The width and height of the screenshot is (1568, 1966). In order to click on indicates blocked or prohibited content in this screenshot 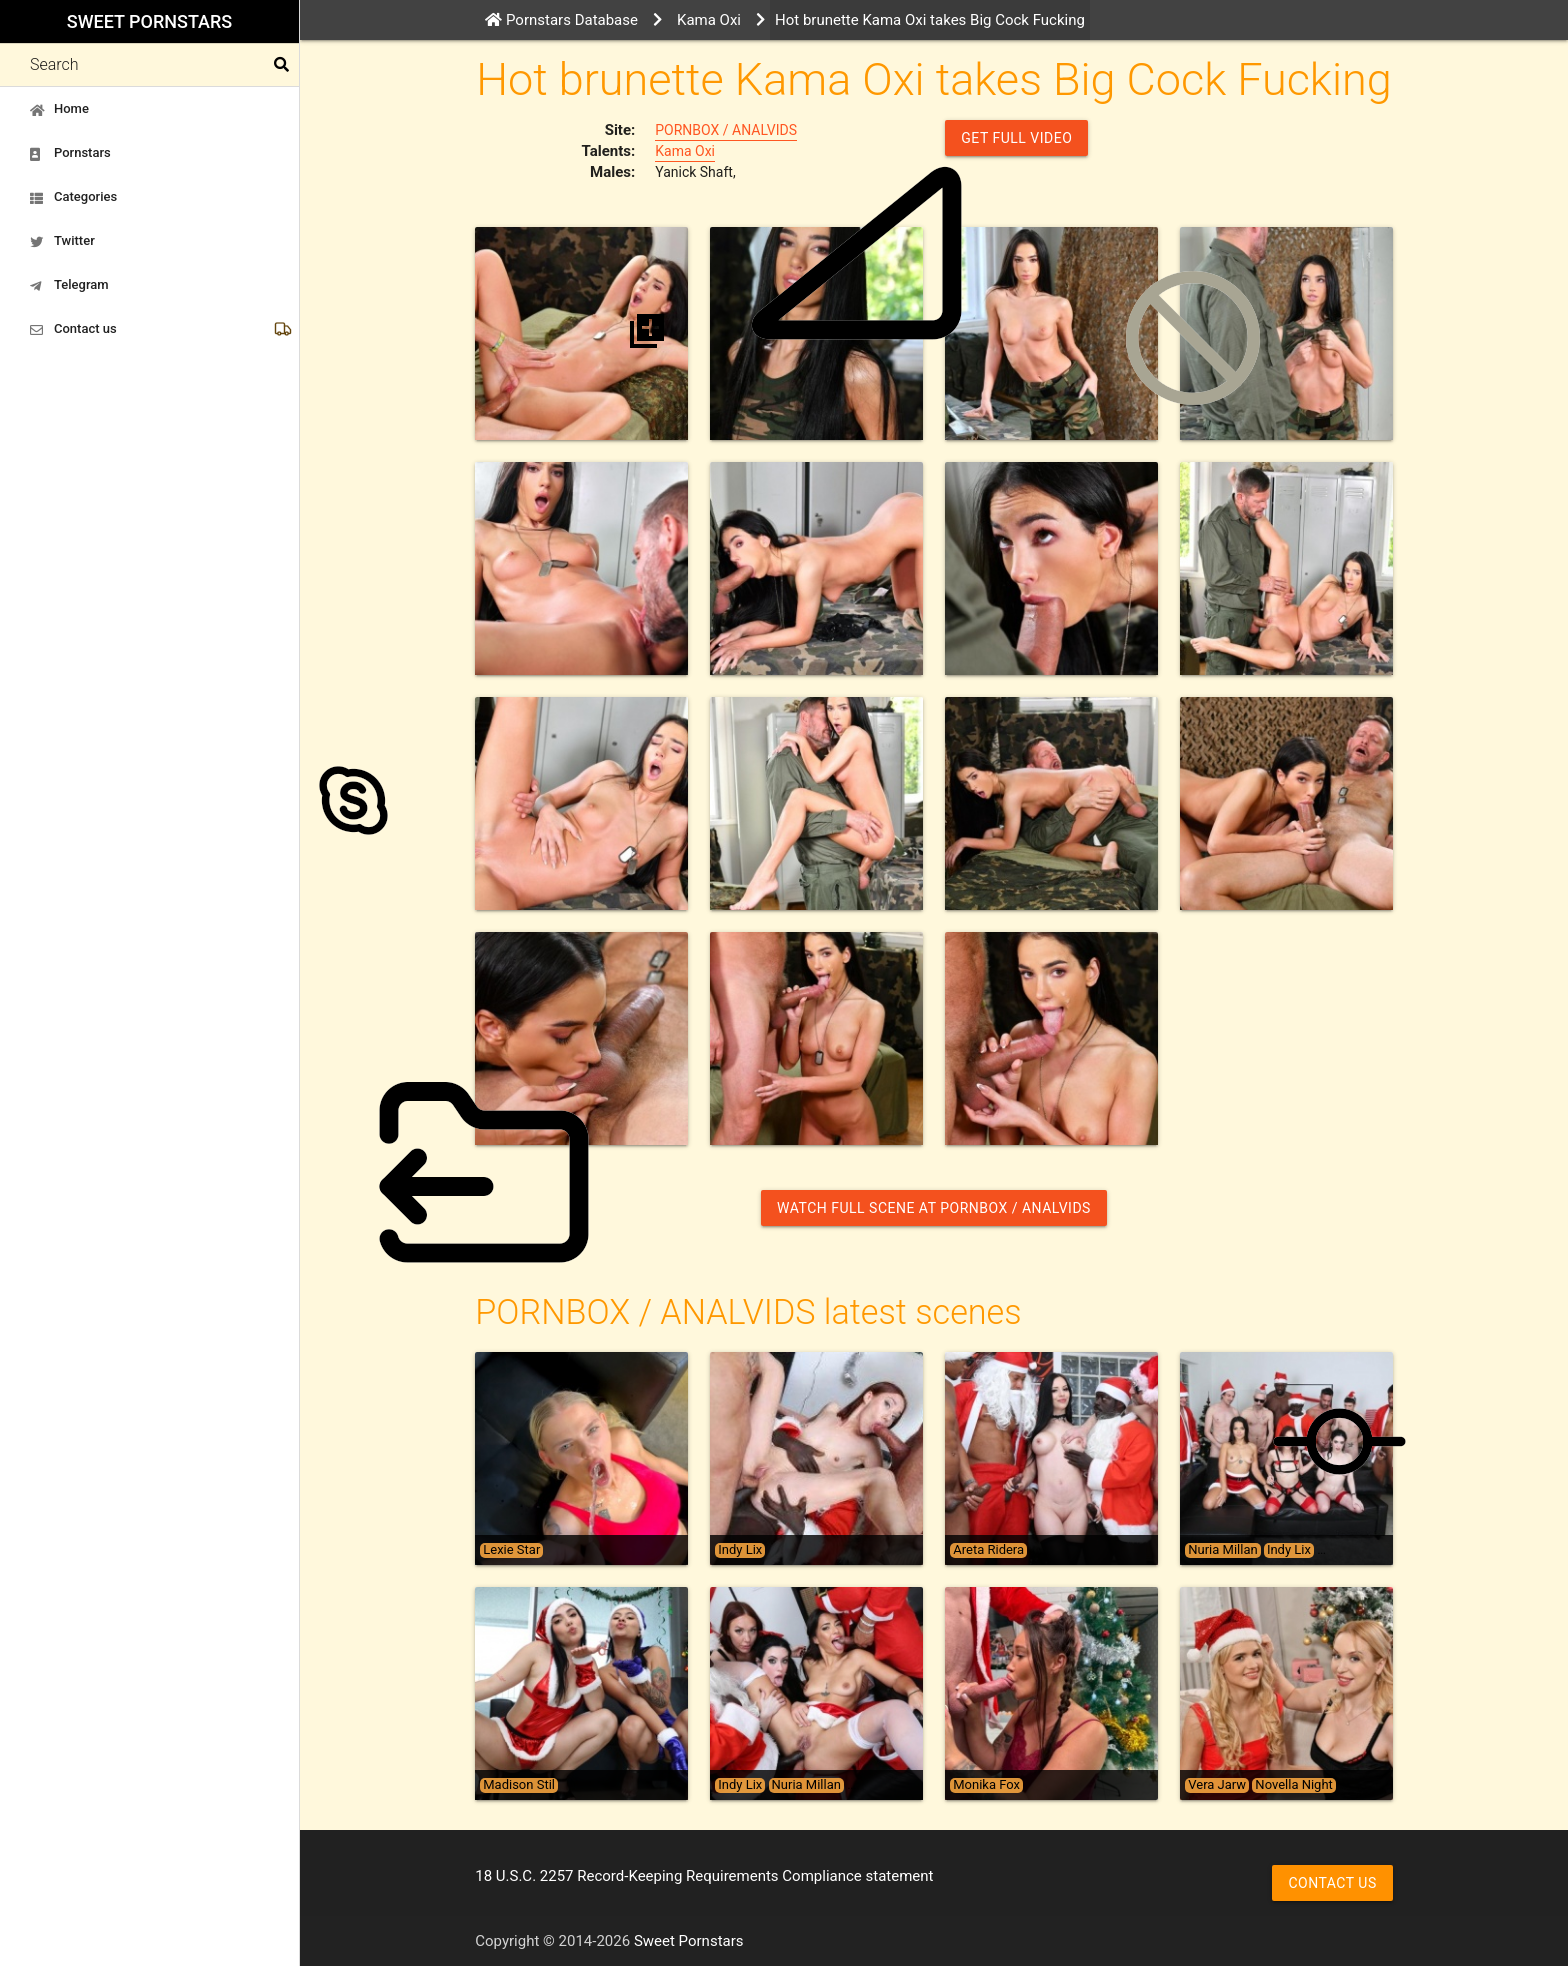, I will do `click(1193, 338)`.